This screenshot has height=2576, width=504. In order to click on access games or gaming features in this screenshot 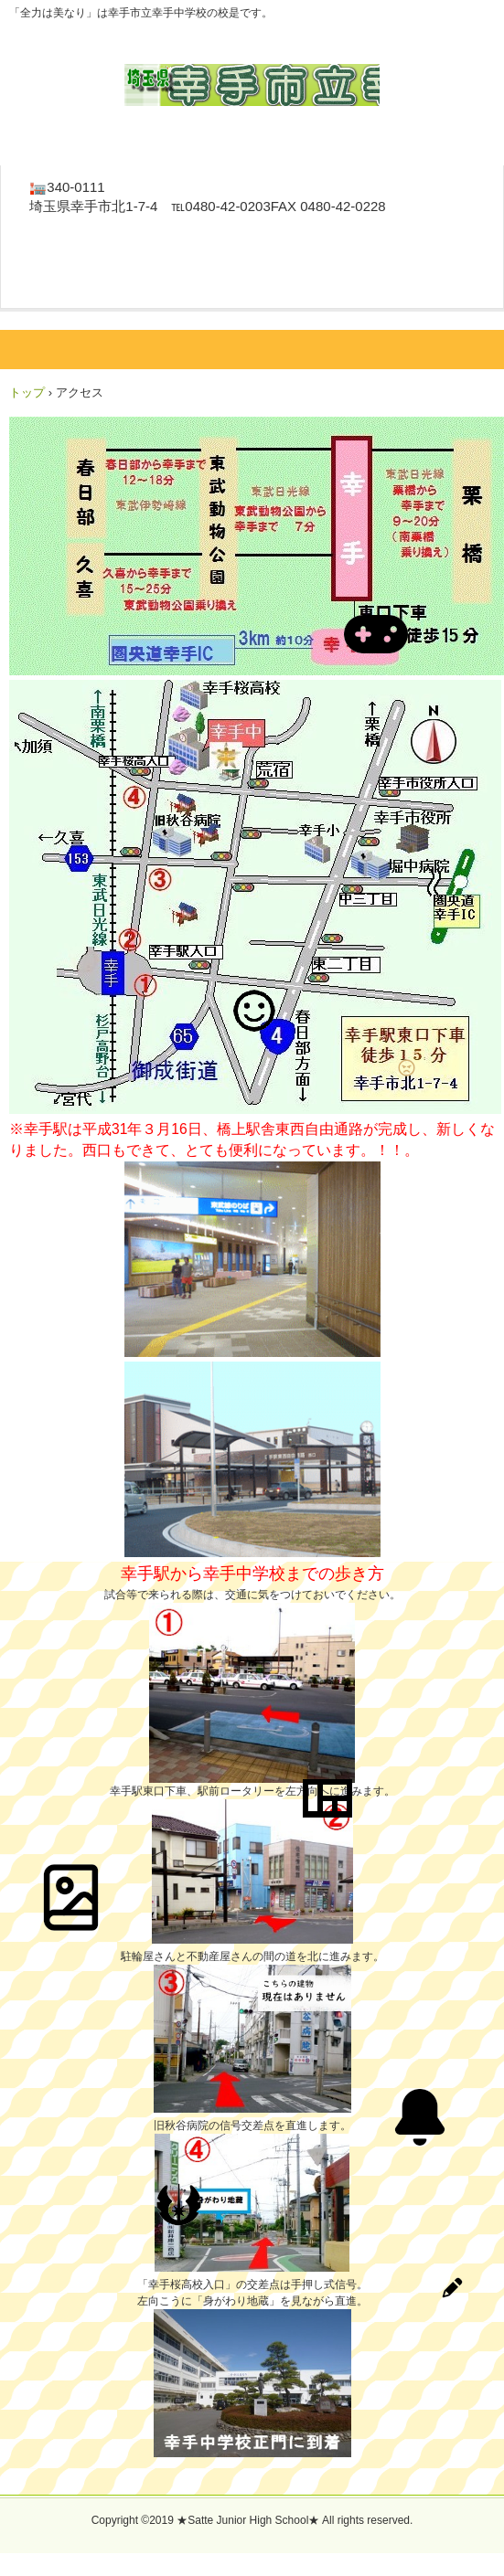, I will do `click(376, 634)`.